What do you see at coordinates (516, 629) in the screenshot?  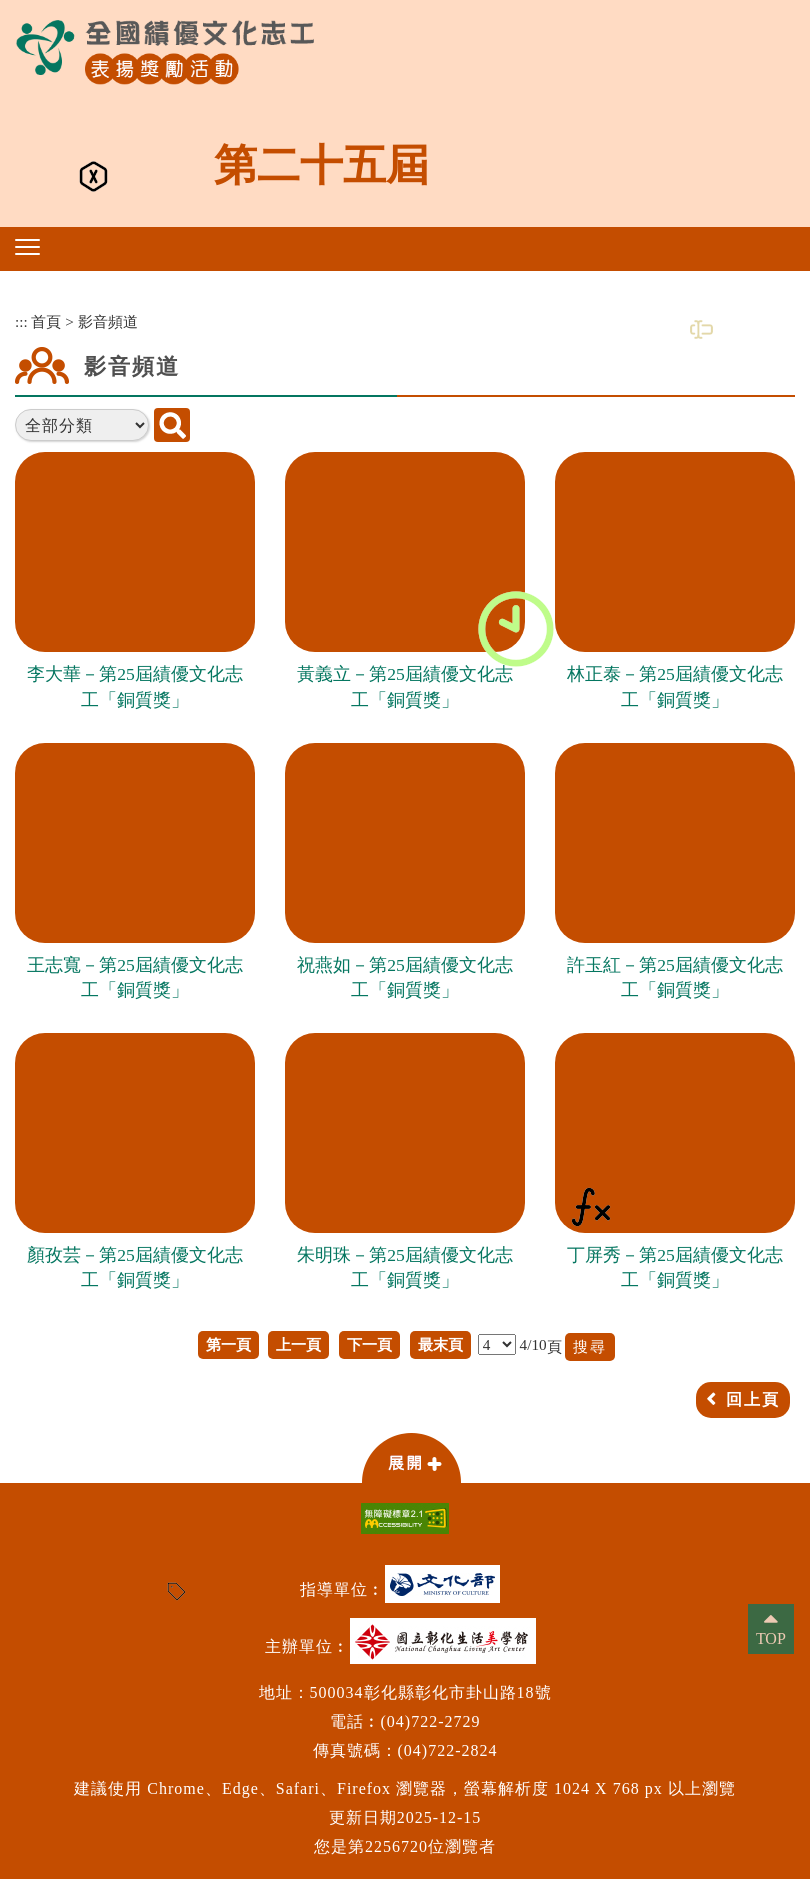 I see `indicates the current time is 10 o'clock` at bounding box center [516, 629].